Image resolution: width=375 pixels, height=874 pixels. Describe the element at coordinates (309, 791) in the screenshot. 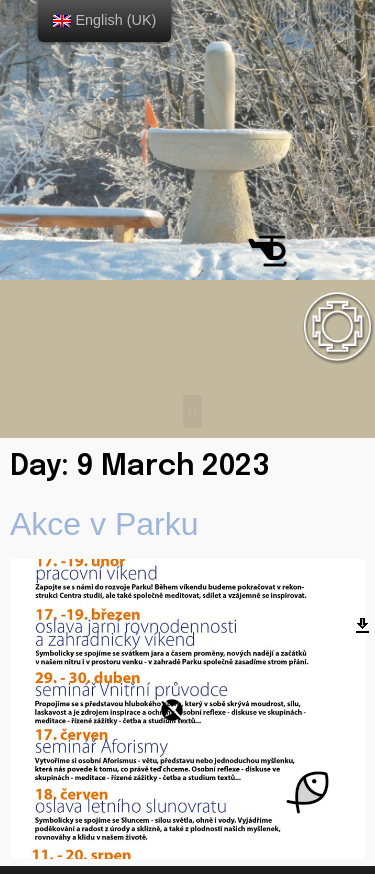

I see `browse seafood or fish-related content` at that location.